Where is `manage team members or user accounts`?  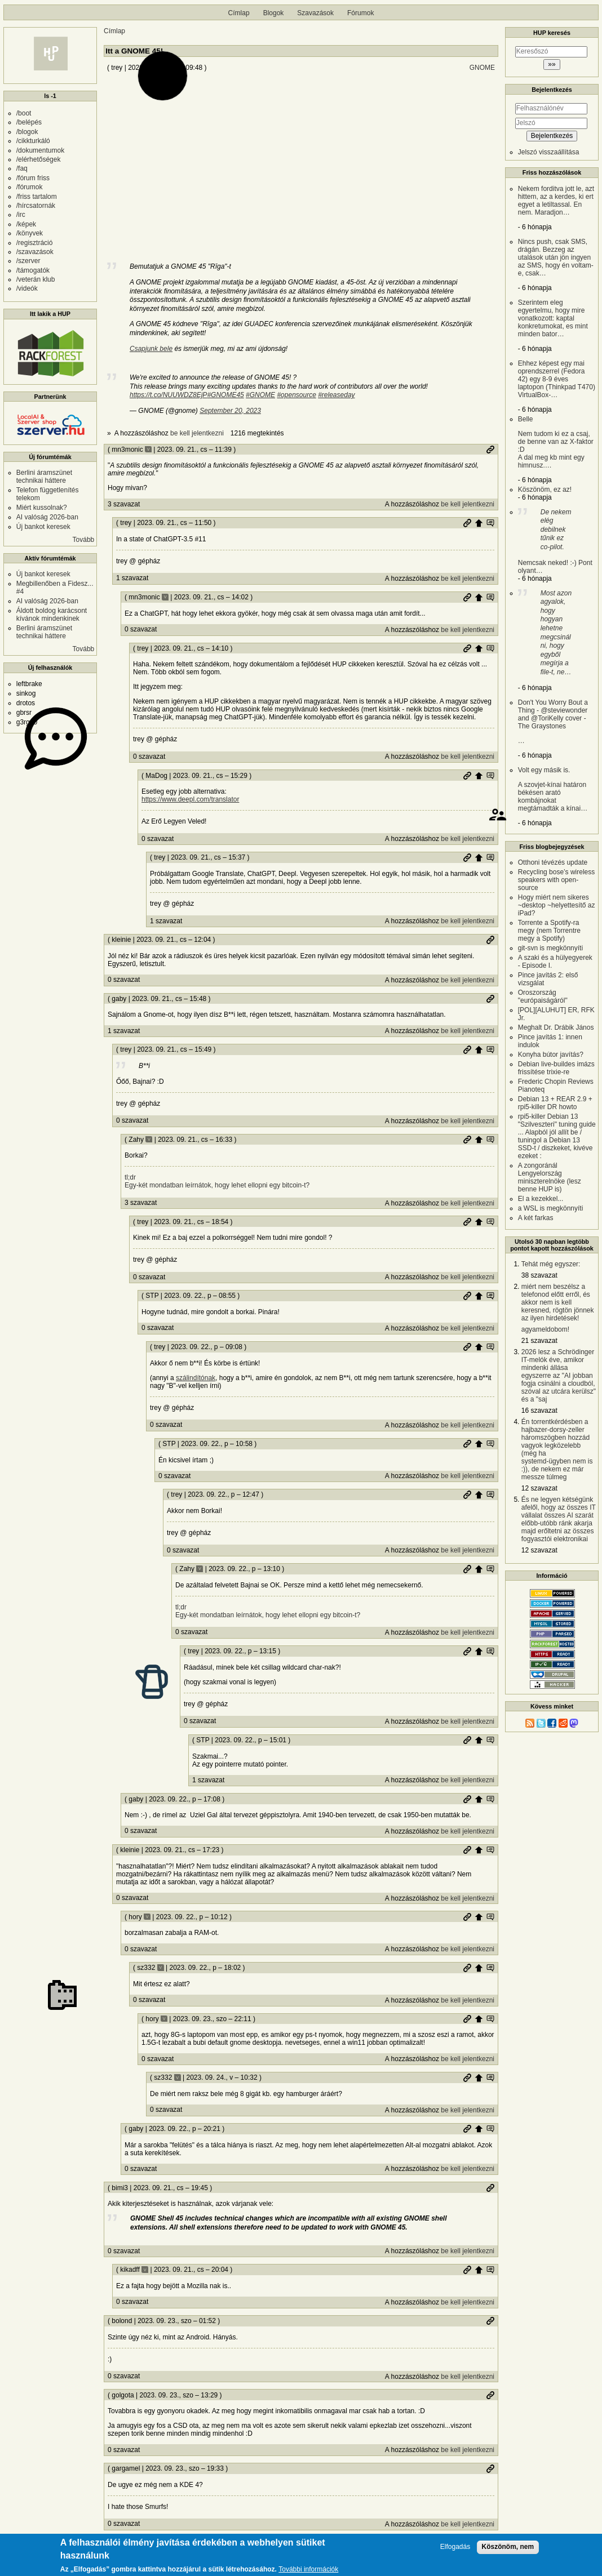
manage team members or user accounts is located at coordinates (498, 815).